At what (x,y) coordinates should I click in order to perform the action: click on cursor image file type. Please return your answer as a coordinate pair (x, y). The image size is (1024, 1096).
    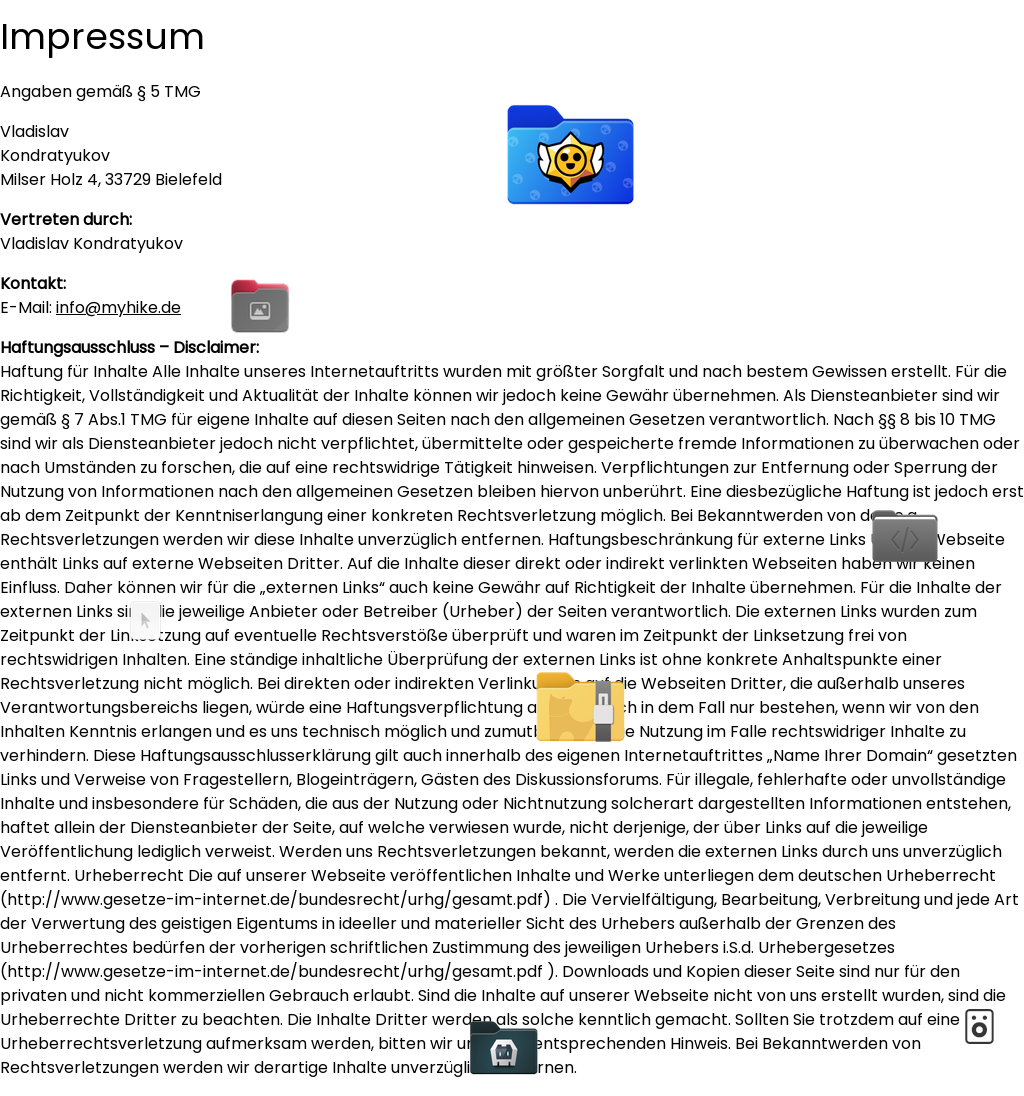
    Looking at the image, I should click on (145, 620).